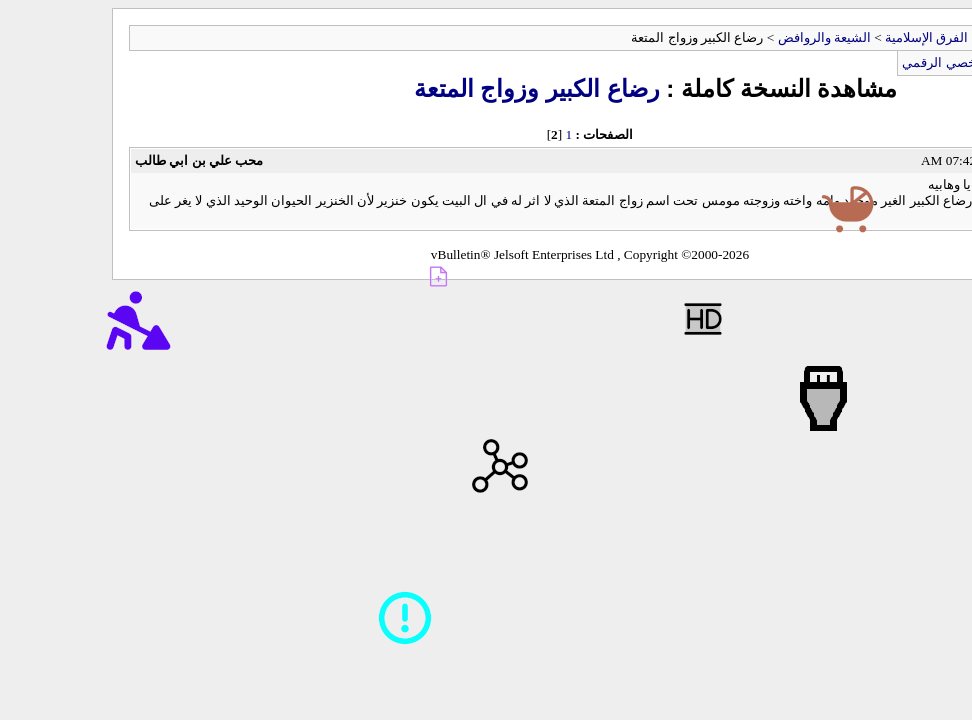 This screenshot has width=972, height=720. What do you see at coordinates (848, 207) in the screenshot?
I see `access baby or parenting-related features` at bounding box center [848, 207].